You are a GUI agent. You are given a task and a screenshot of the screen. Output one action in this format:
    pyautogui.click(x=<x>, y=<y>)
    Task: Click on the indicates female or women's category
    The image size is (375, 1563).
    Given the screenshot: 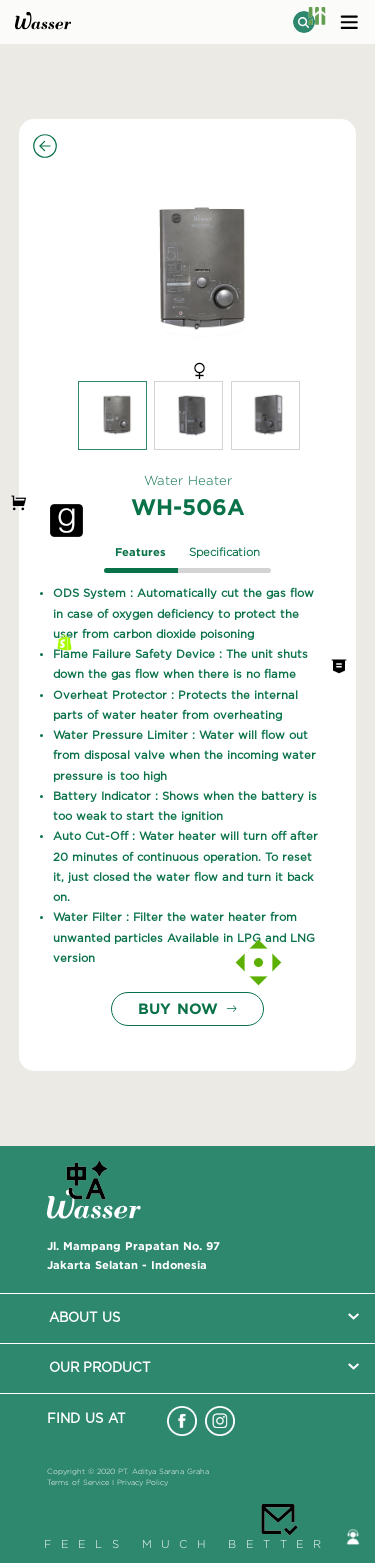 What is the action you would take?
    pyautogui.click(x=199, y=370)
    